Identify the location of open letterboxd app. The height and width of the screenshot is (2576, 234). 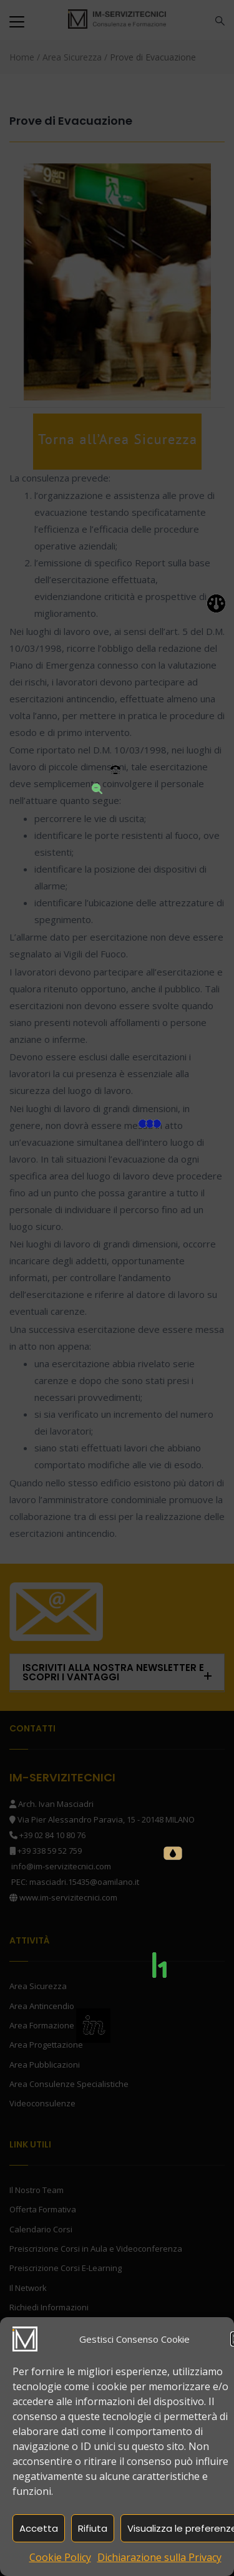
(150, 1124).